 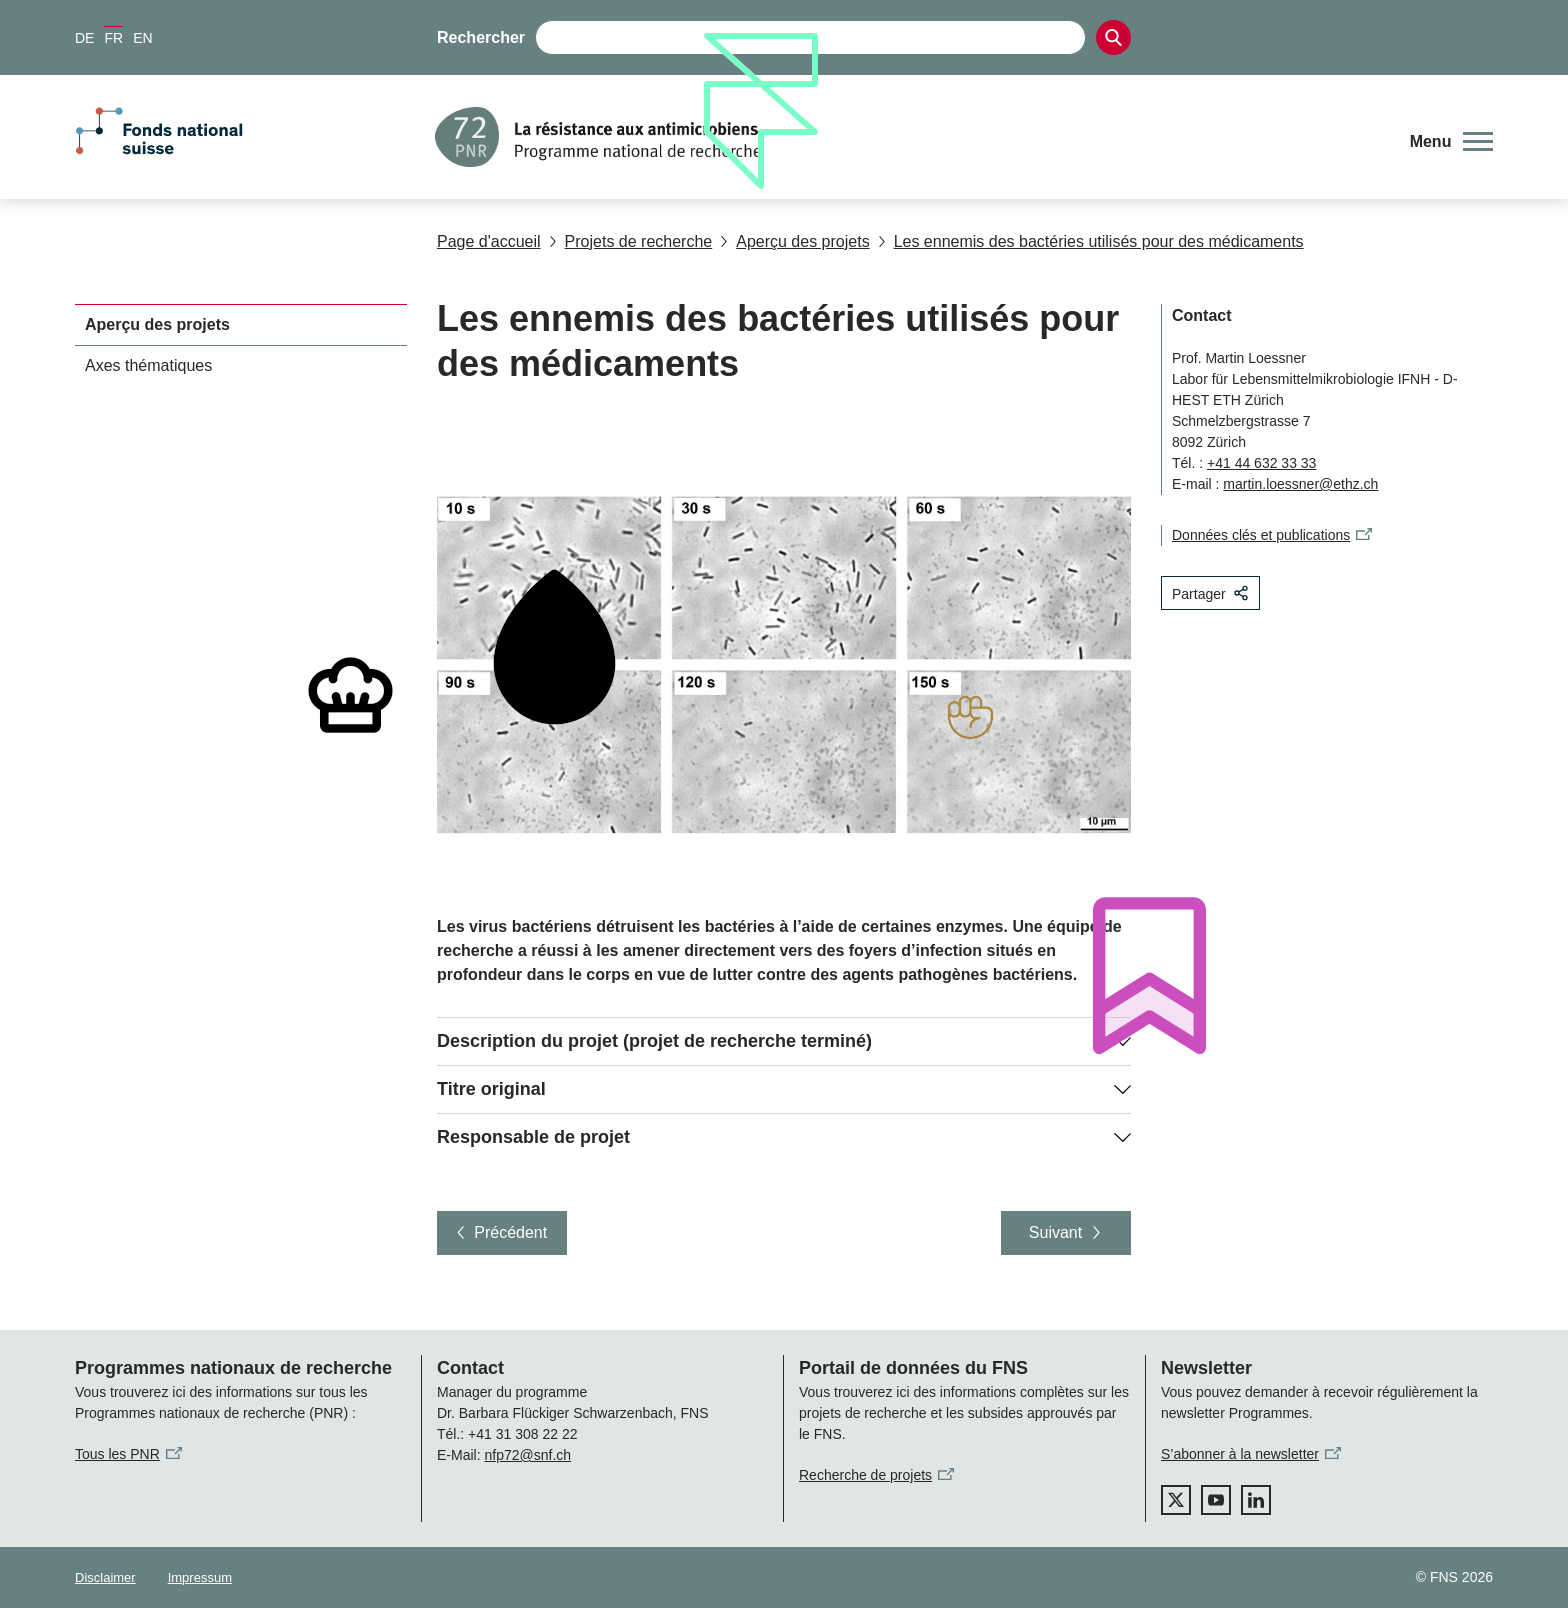 I want to click on indicates solidarity or support, so click(x=970, y=716).